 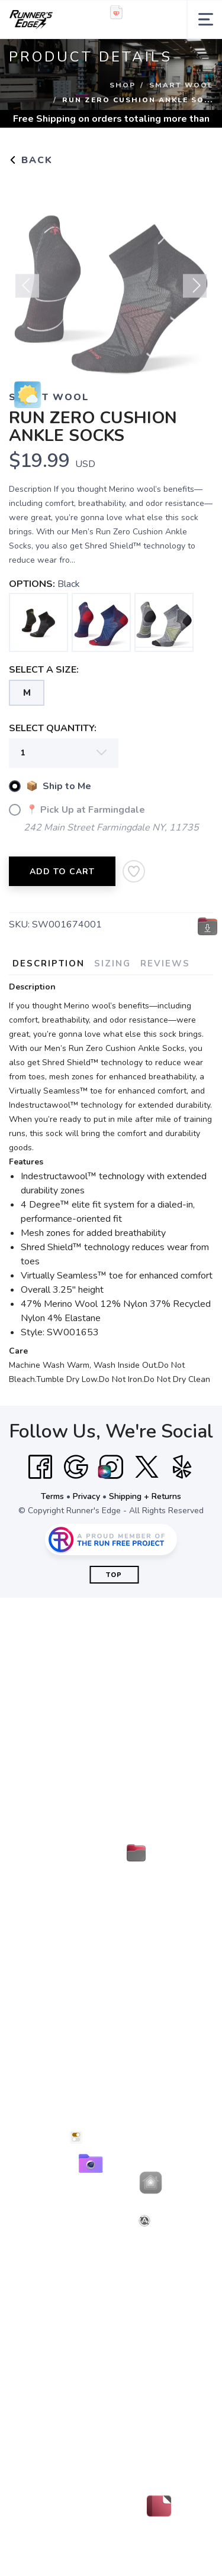 I want to click on open the home app, so click(x=150, y=2182).